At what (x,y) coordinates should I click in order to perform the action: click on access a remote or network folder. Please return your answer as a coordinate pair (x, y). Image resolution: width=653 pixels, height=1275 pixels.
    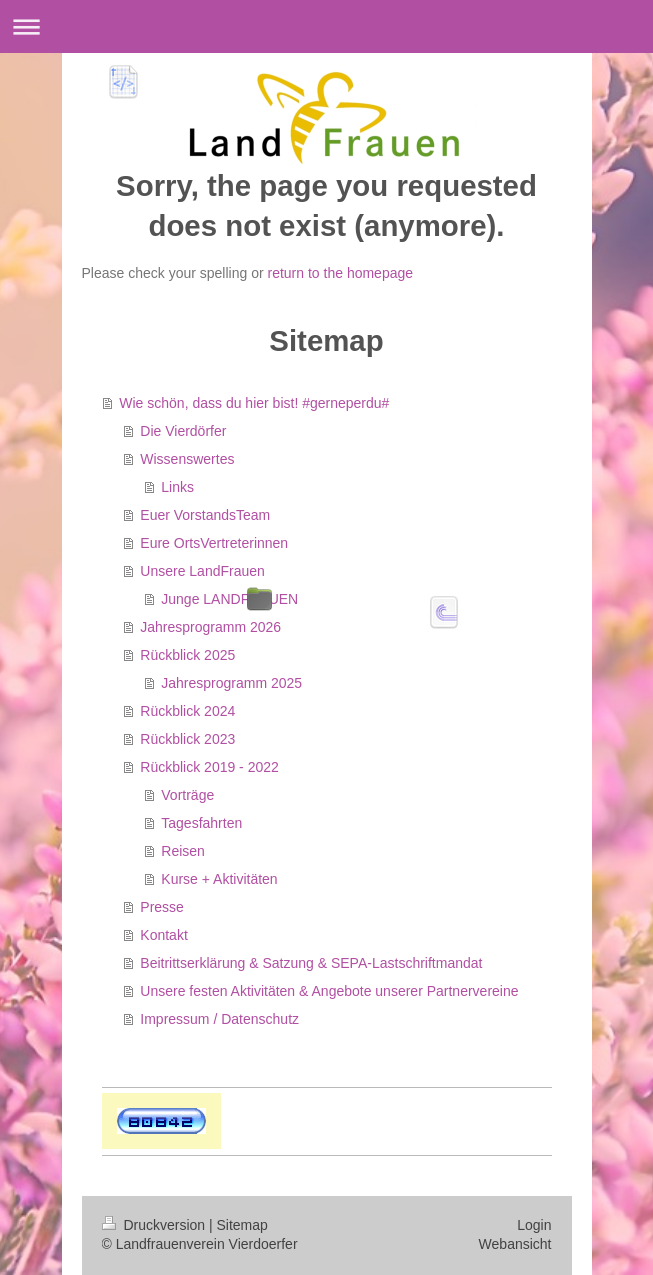
    Looking at the image, I should click on (259, 598).